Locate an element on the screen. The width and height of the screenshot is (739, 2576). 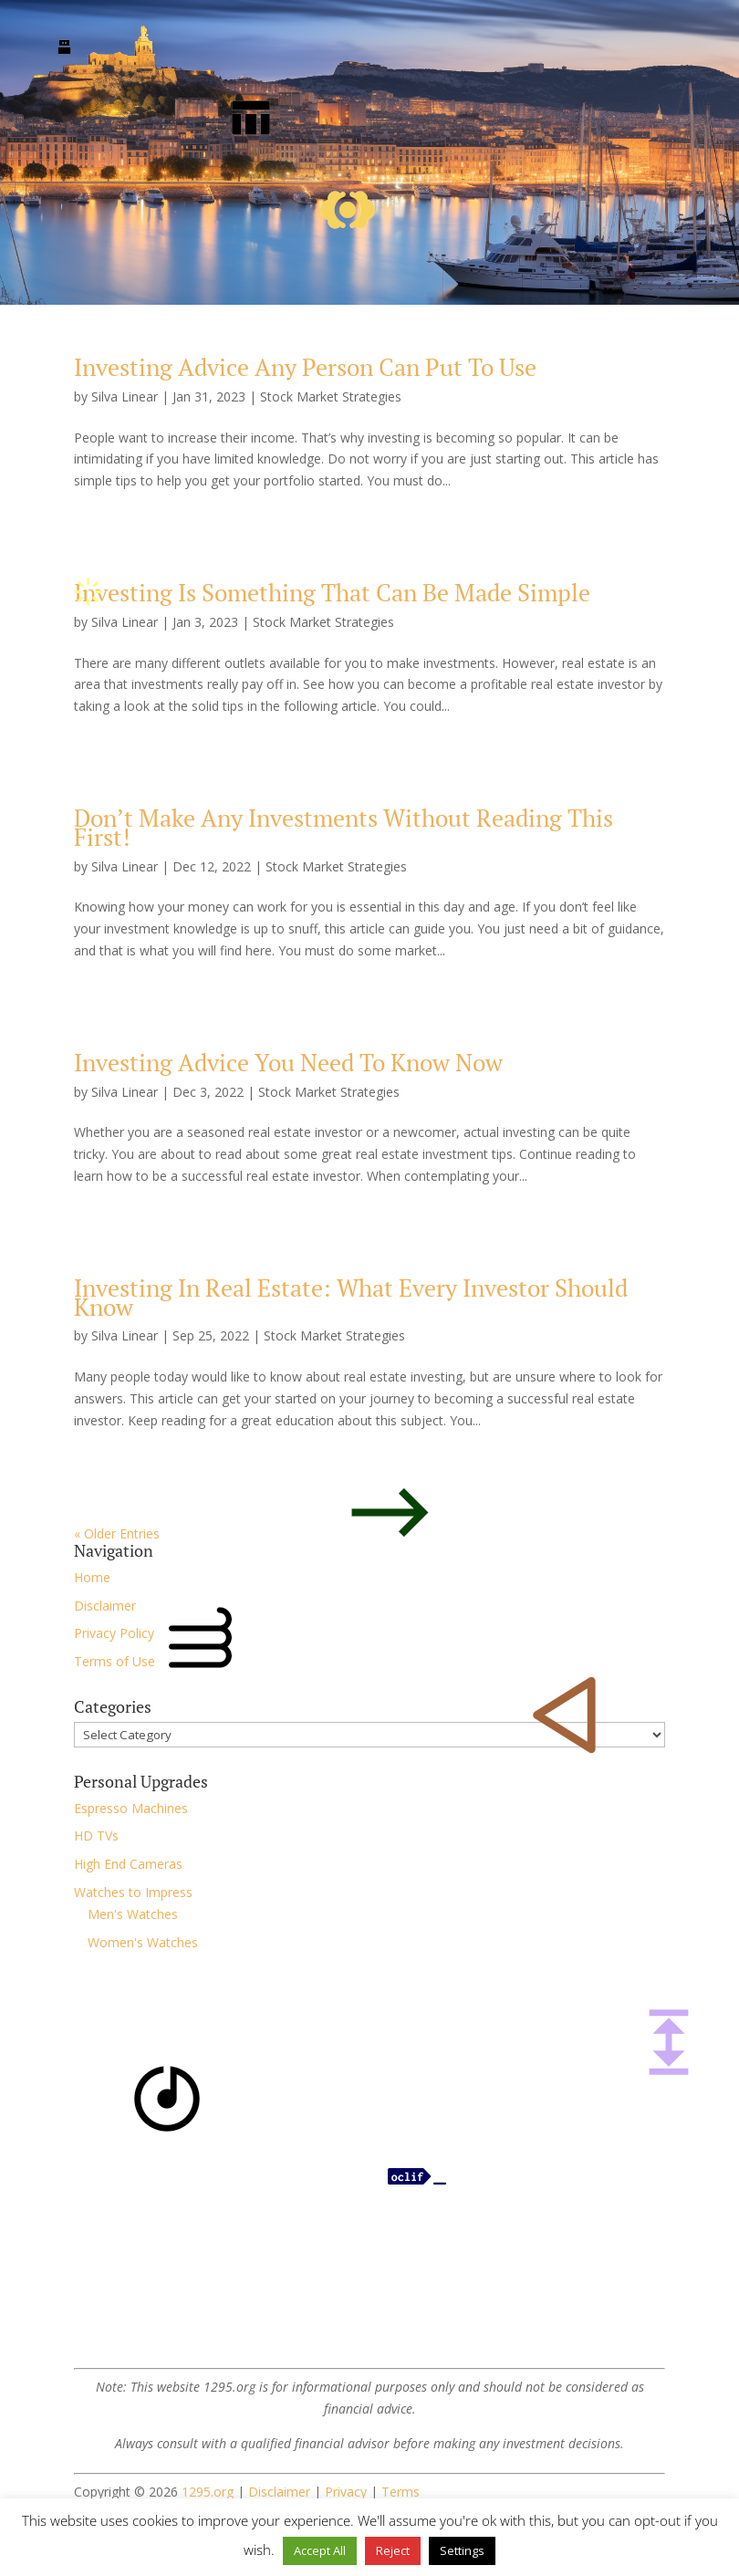
cloudcannon logo is located at coordinates (348, 210).